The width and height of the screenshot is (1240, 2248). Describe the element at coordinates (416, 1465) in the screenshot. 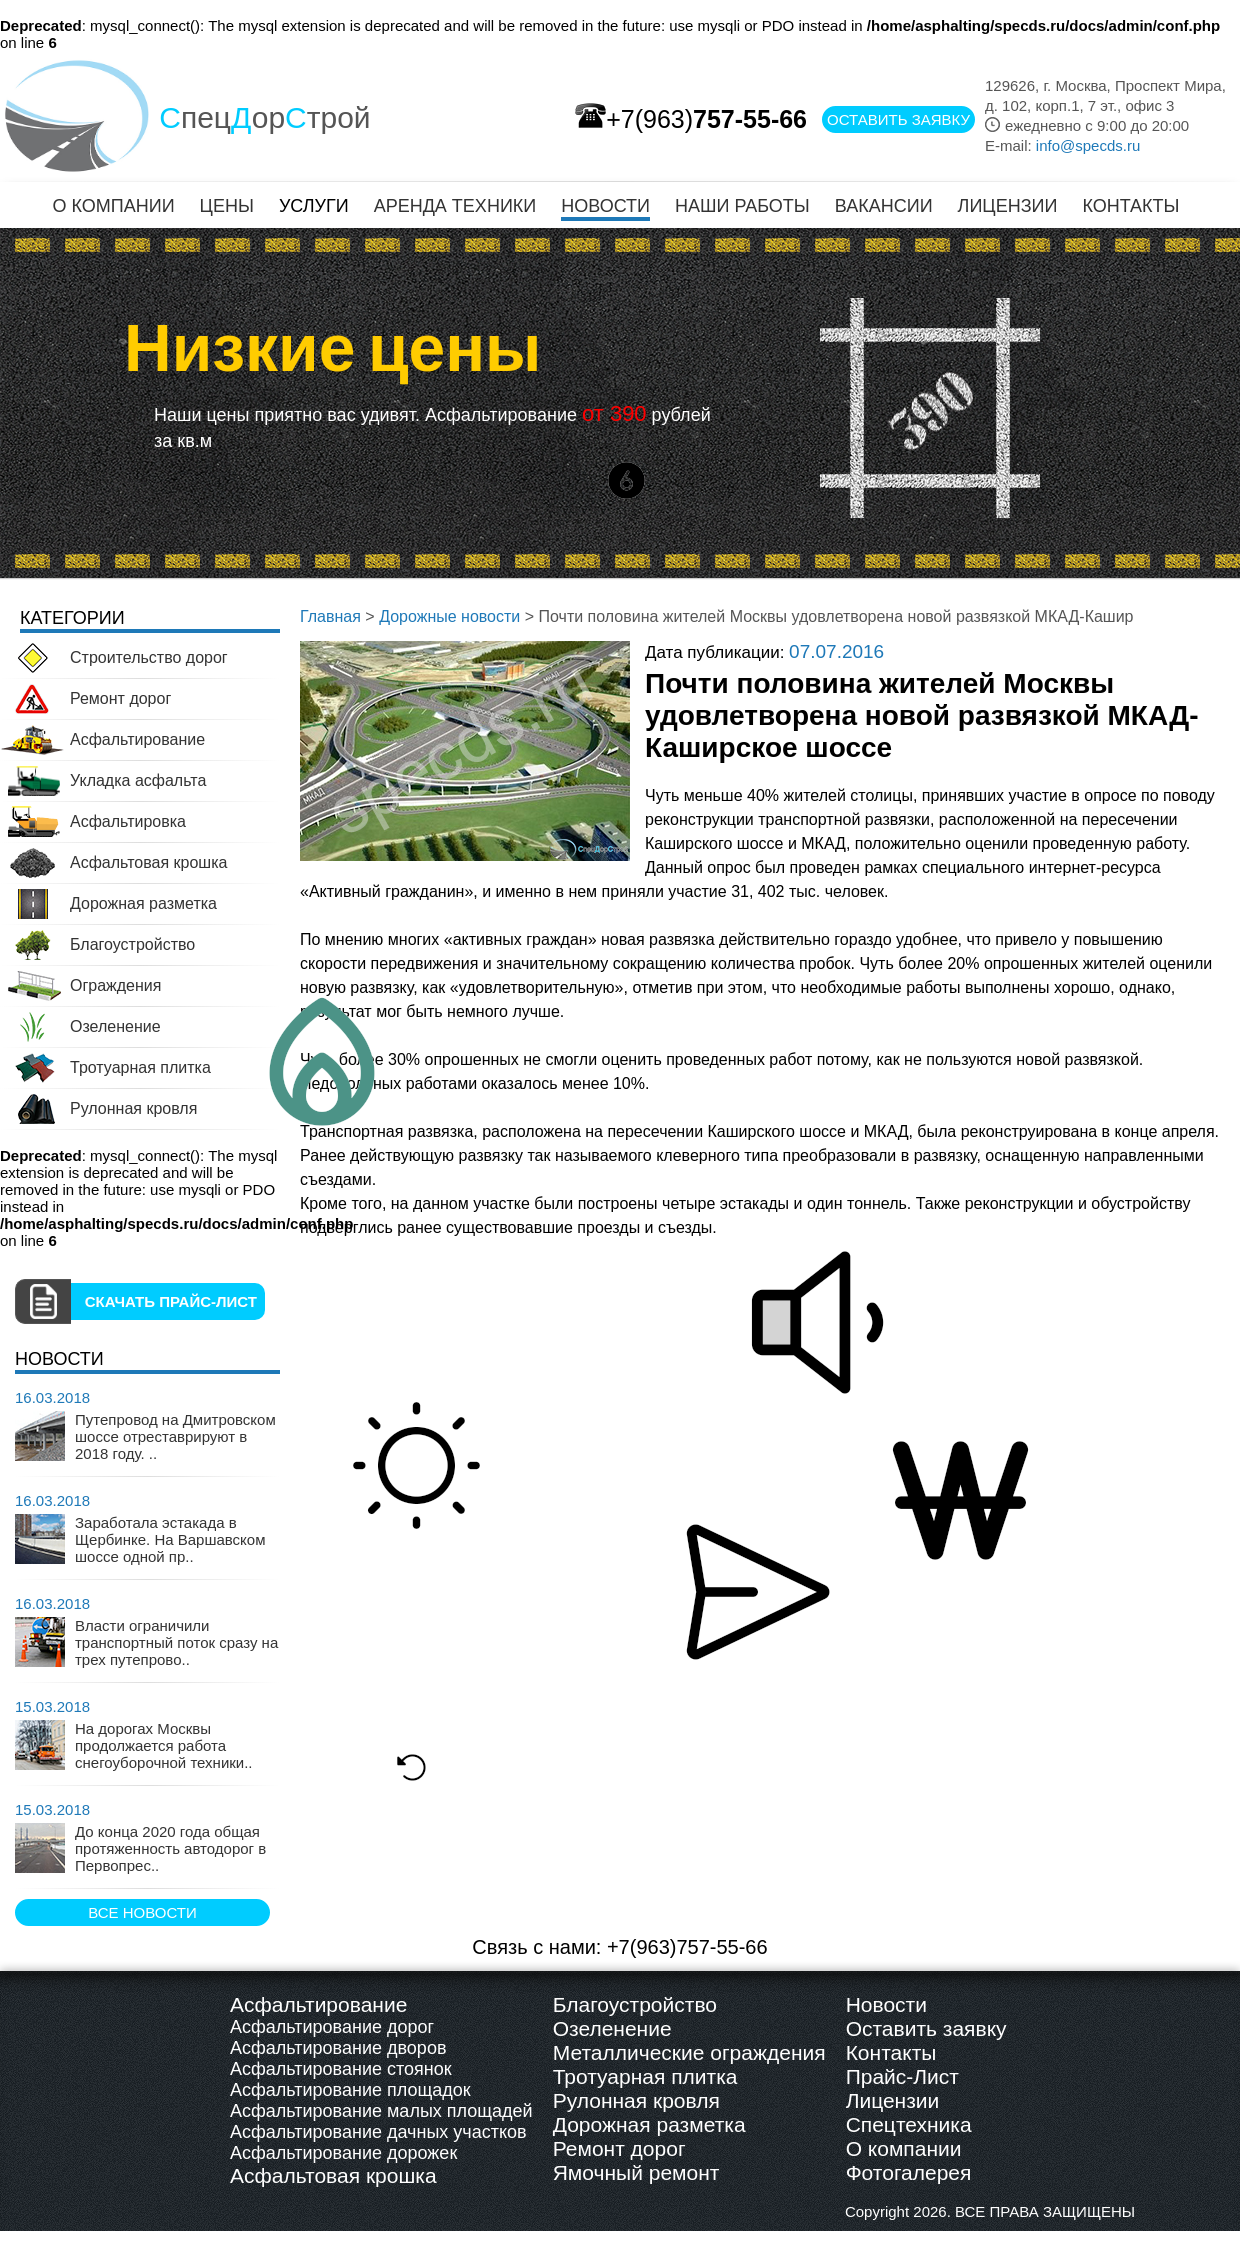

I see `reduce screen brightness` at that location.